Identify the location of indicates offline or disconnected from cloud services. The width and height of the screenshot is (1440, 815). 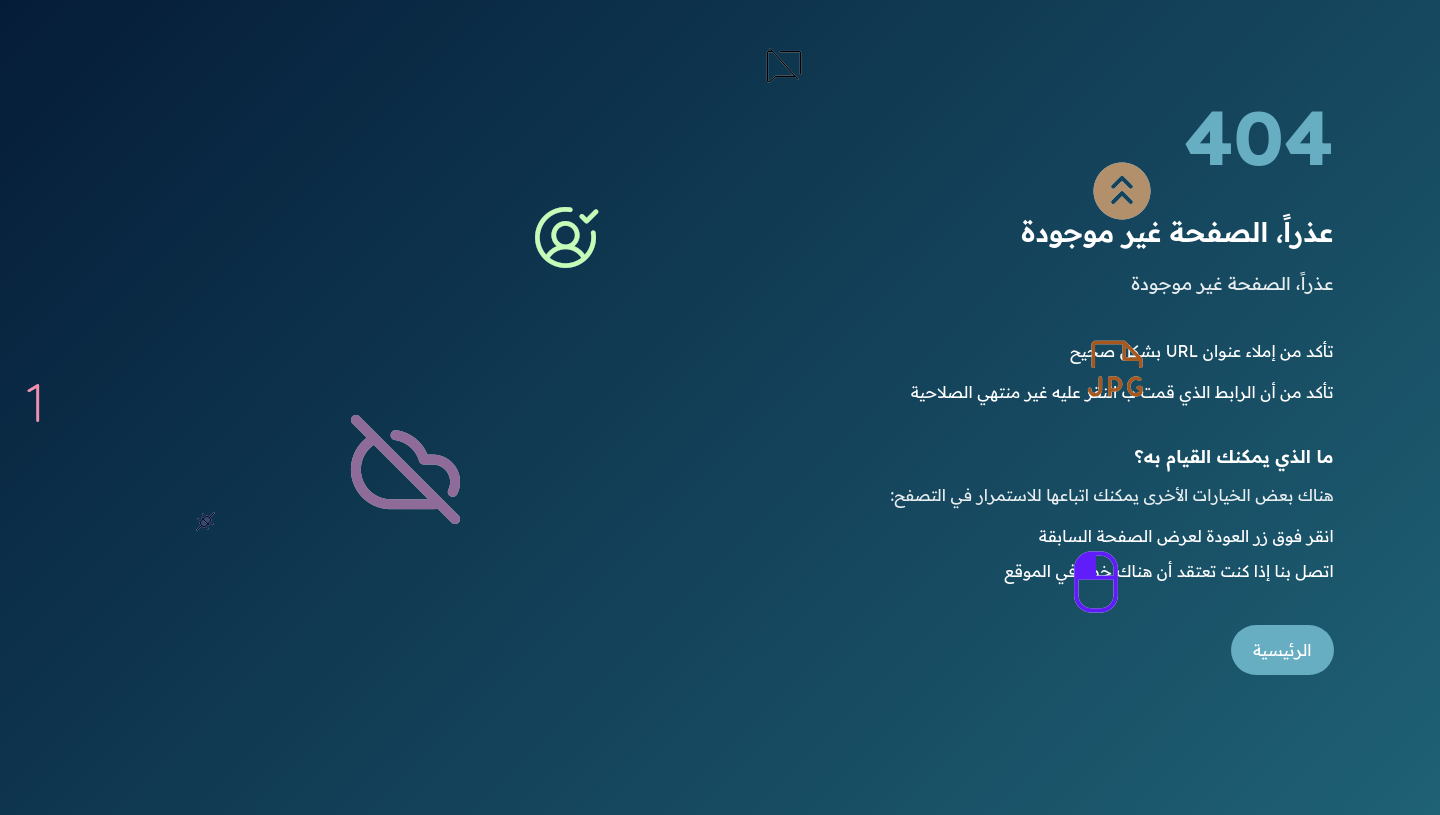
(405, 469).